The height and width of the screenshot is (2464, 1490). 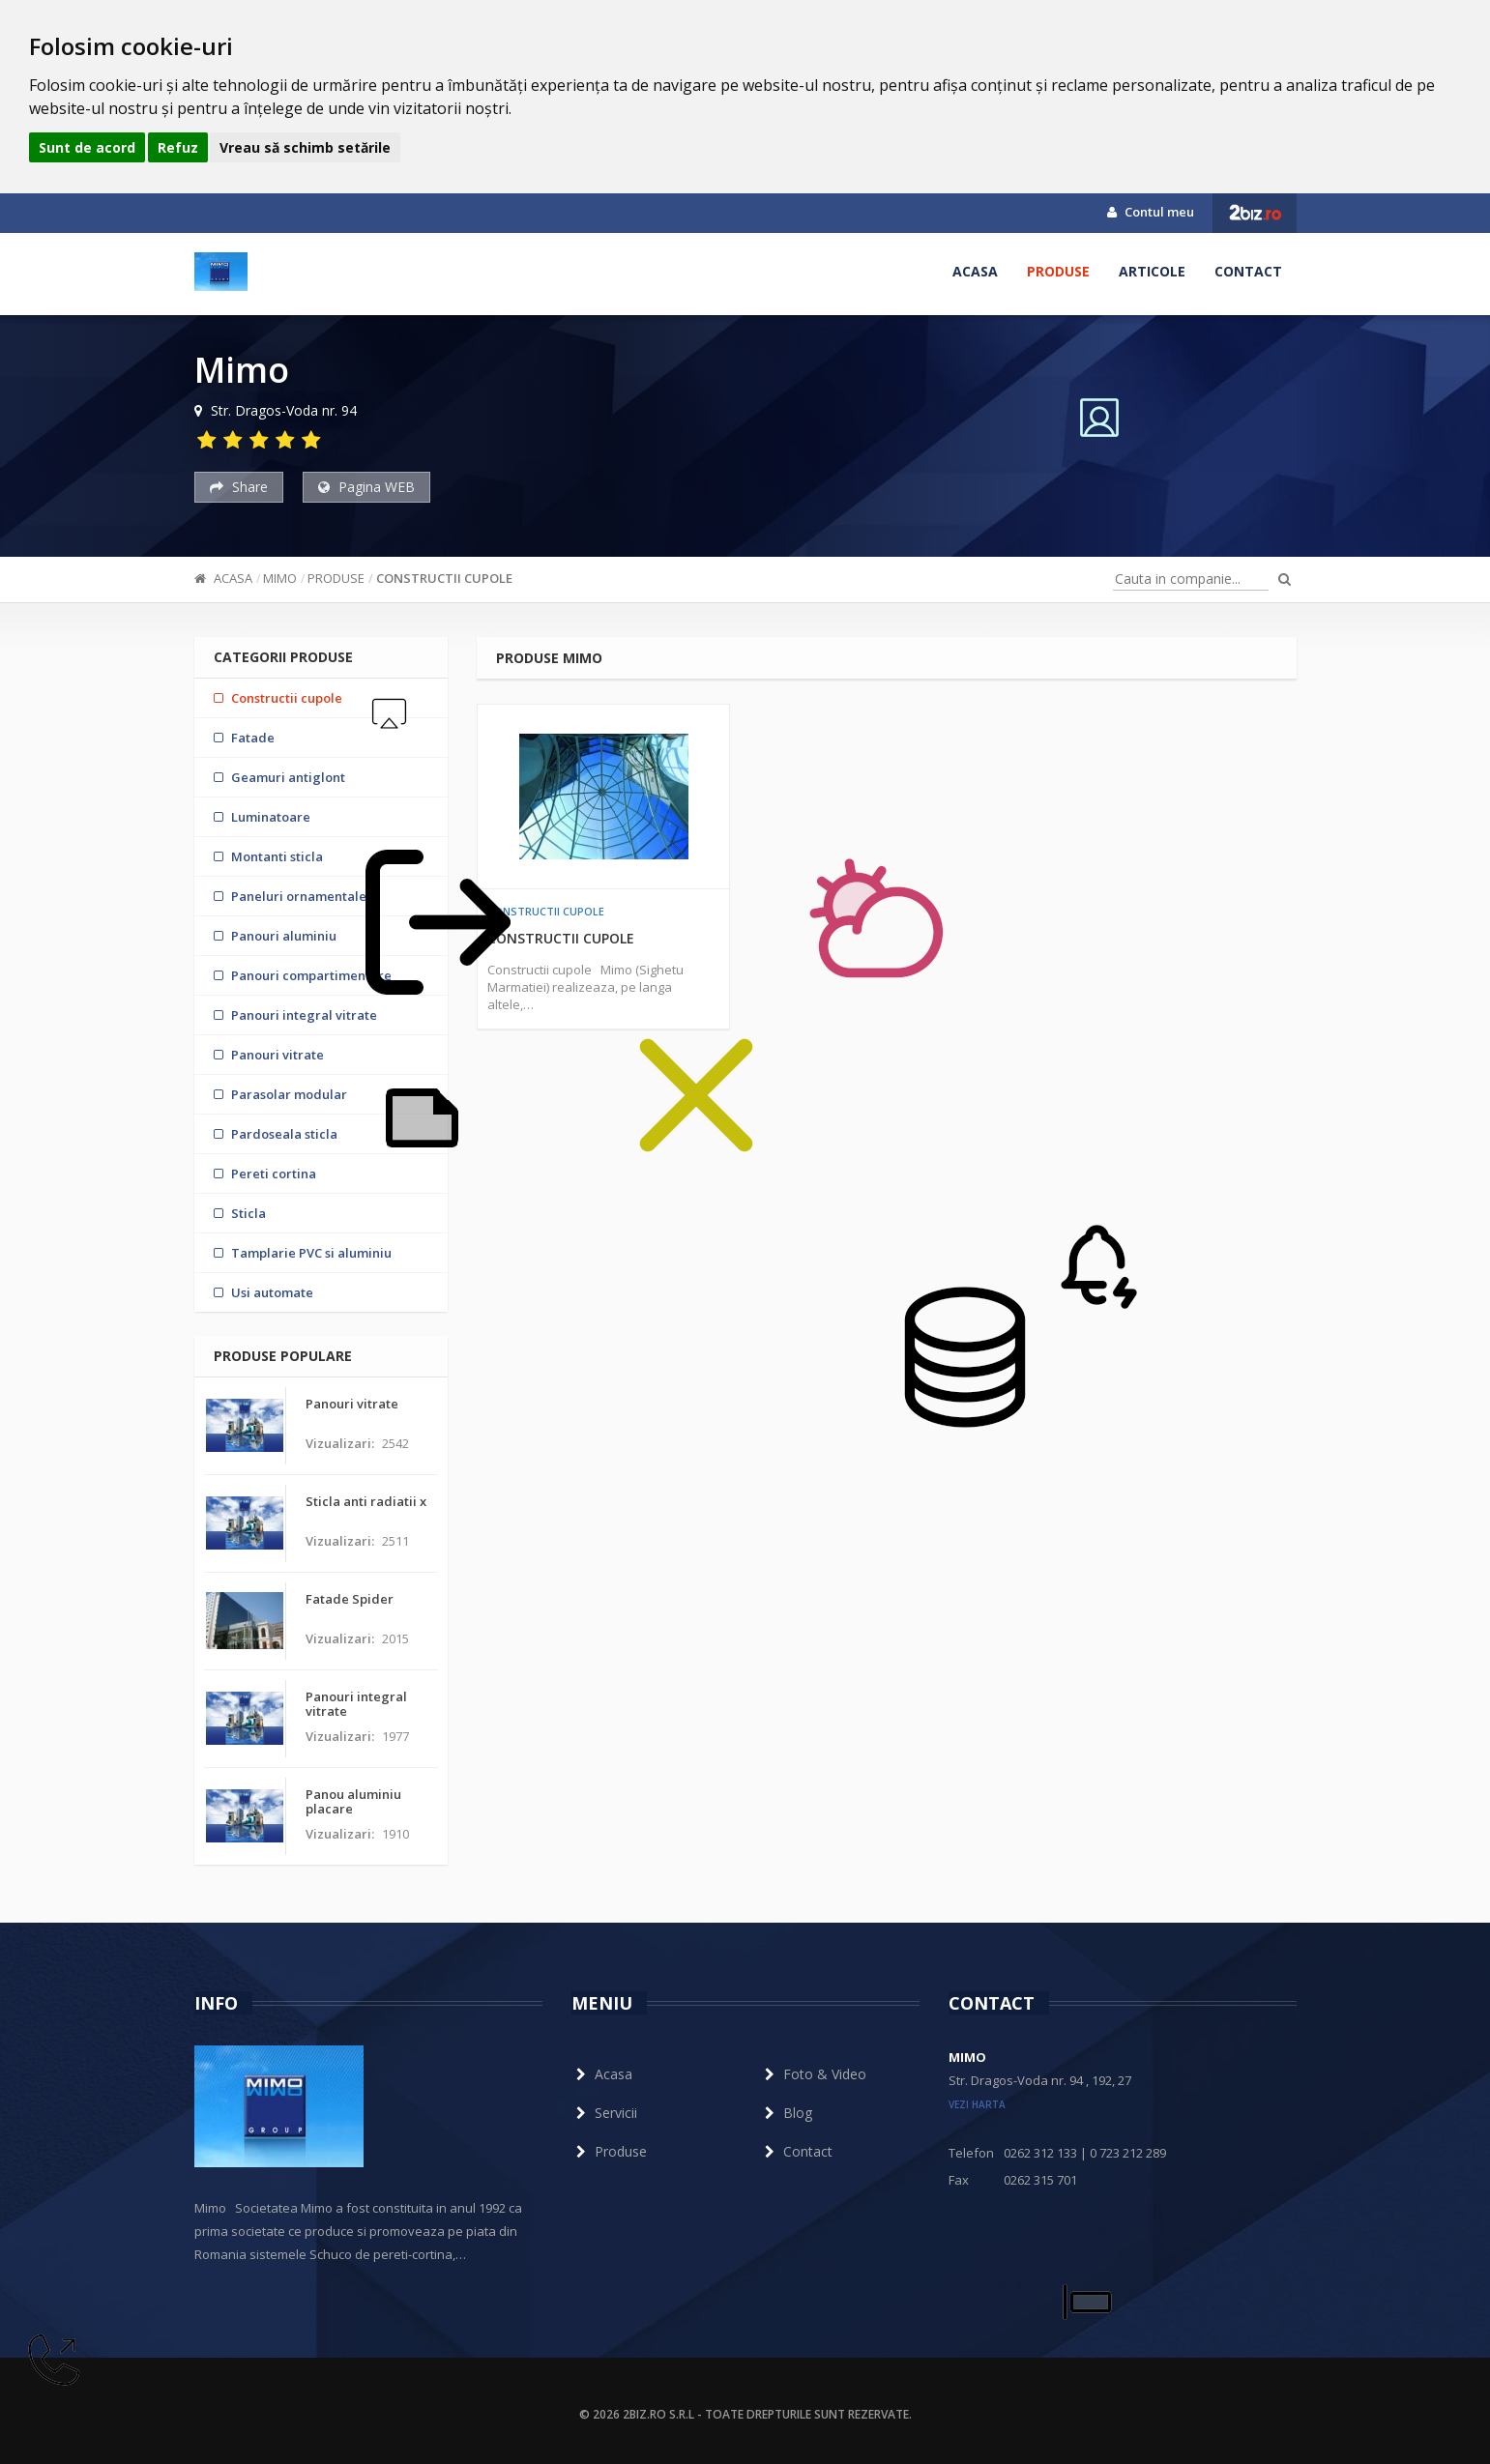 What do you see at coordinates (389, 712) in the screenshot?
I see `stream content to an external display` at bounding box center [389, 712].